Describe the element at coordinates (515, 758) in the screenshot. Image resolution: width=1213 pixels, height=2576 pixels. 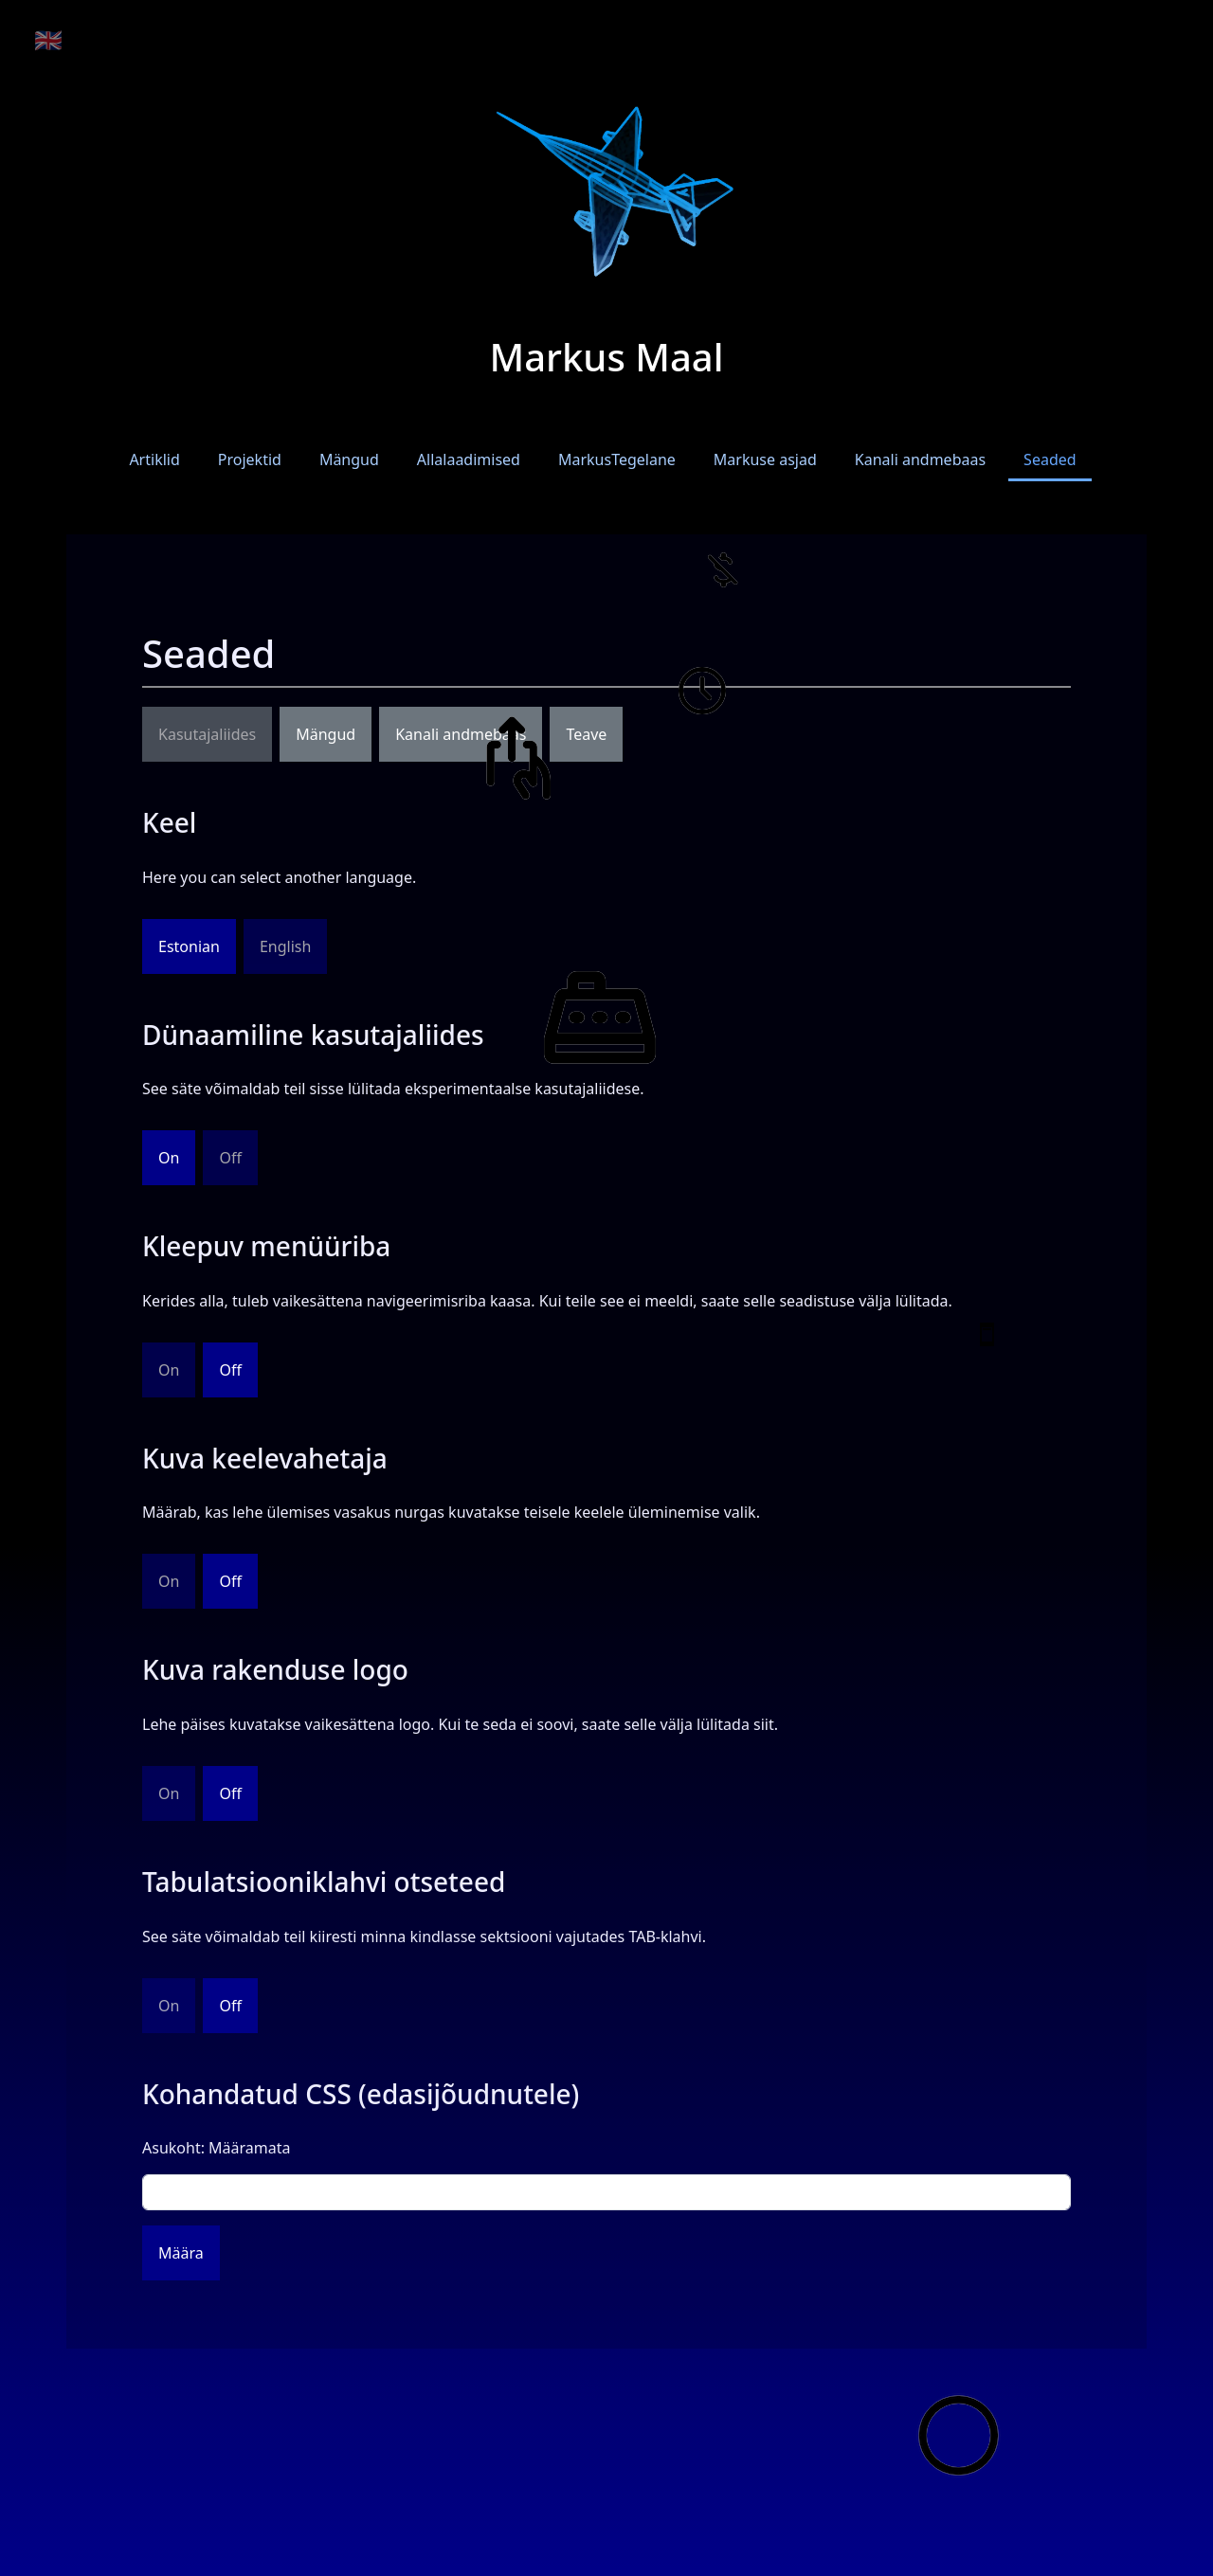
I see `deposit or transfer funds` at that location.